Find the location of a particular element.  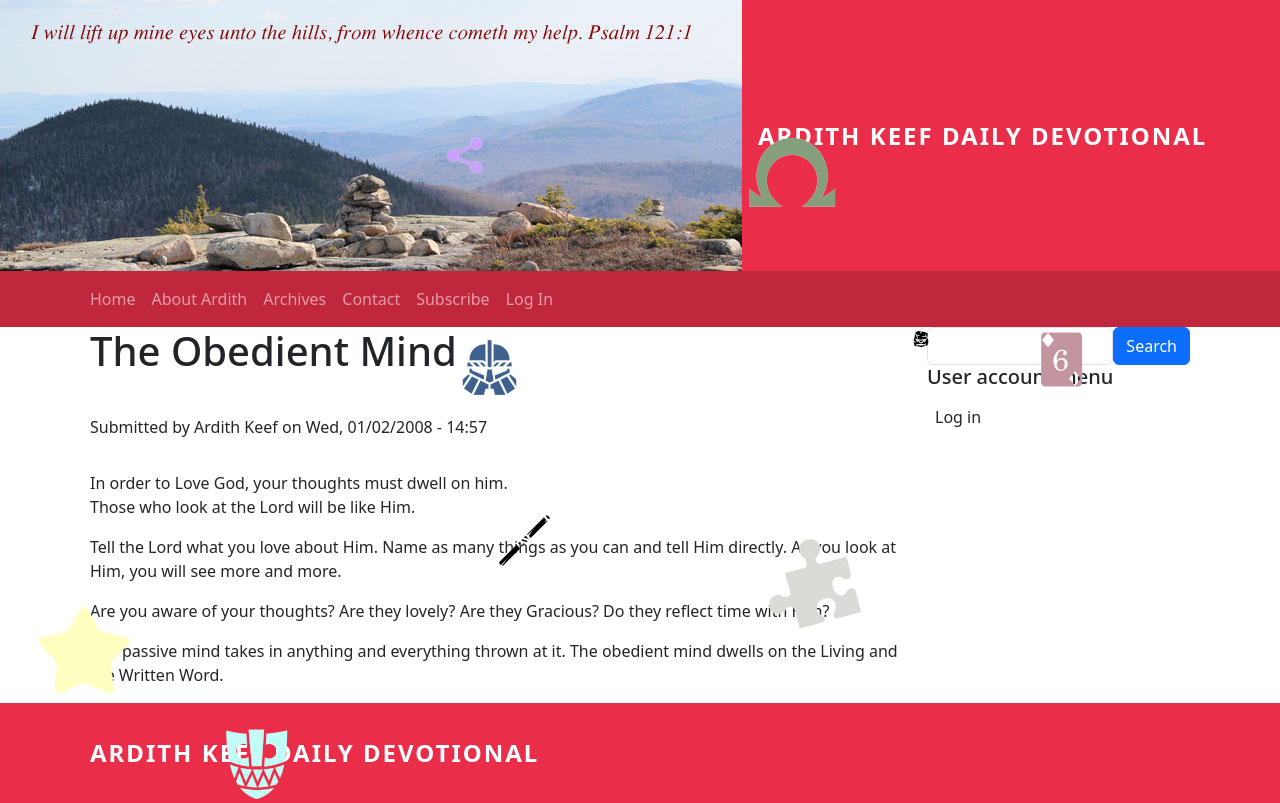

select golem character or unit is located at coordinates (921, 339).